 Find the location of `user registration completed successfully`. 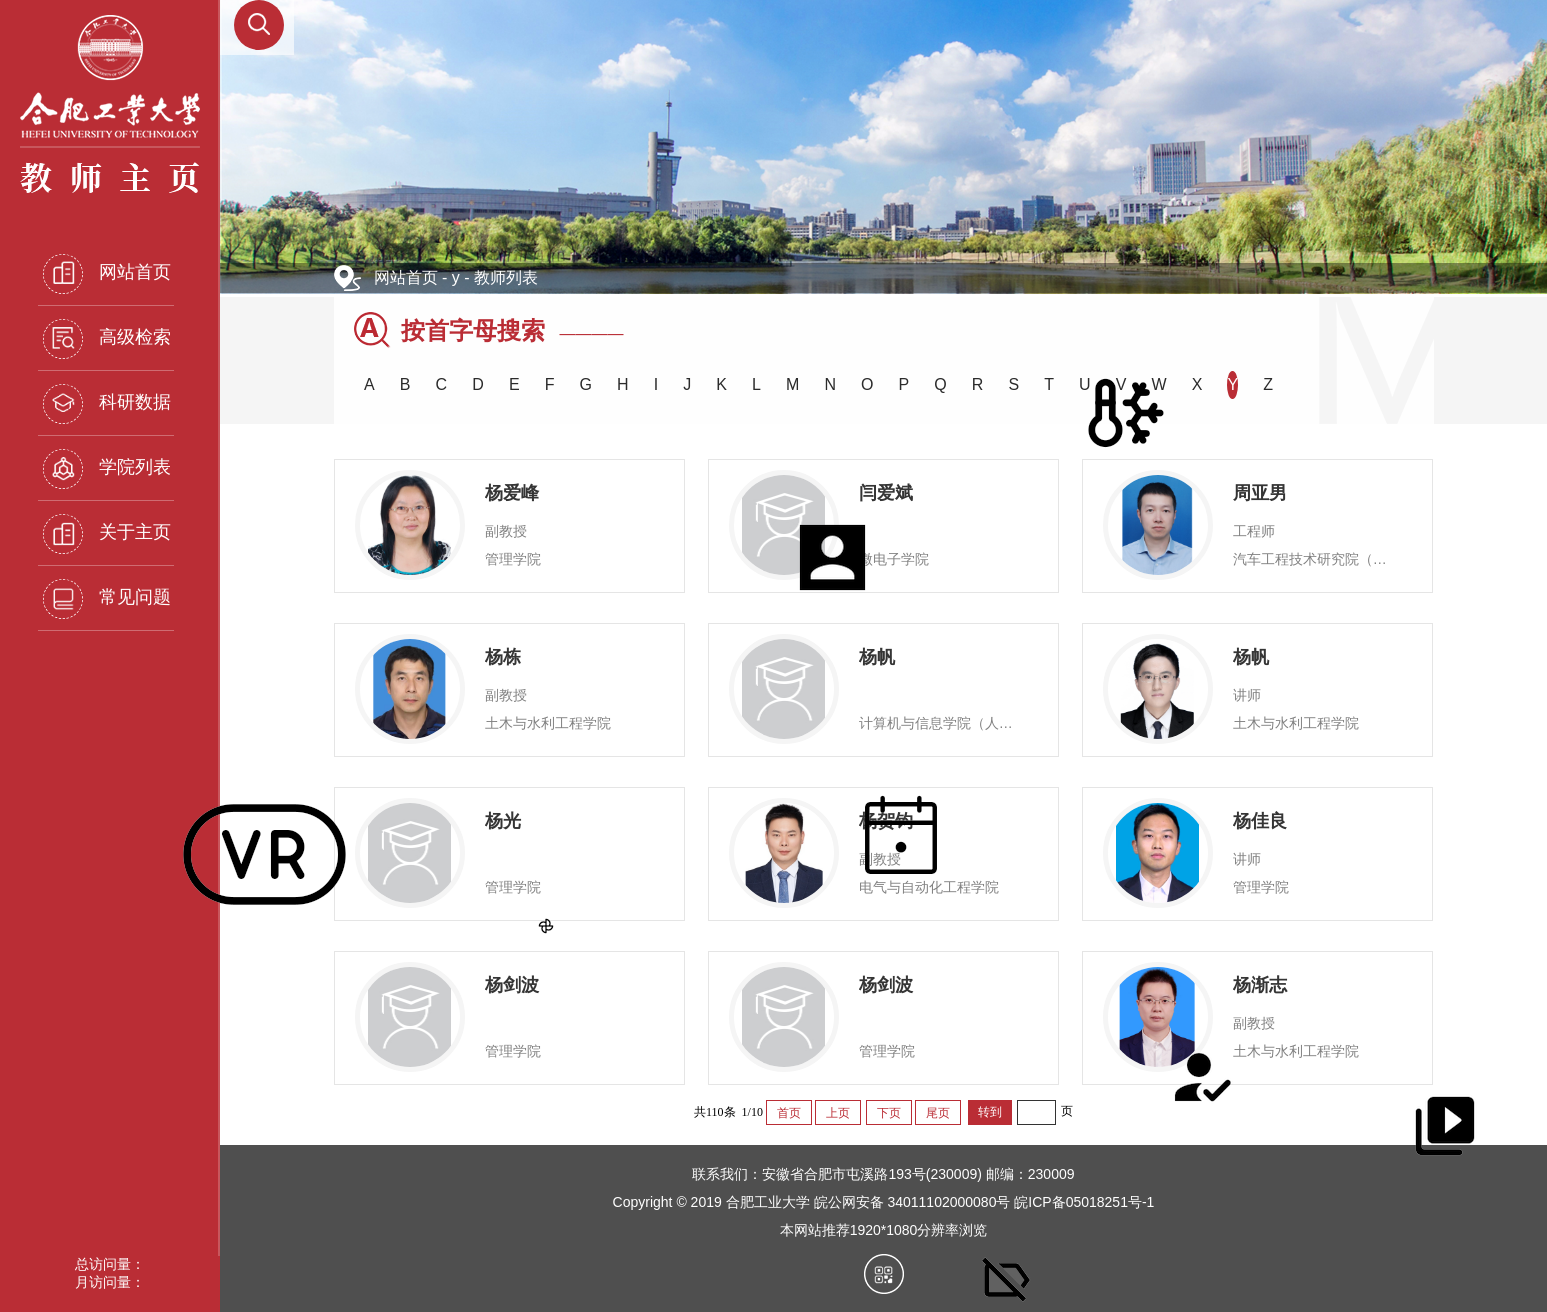

user registration completed successfully is located at coordinates (1202, 1077).